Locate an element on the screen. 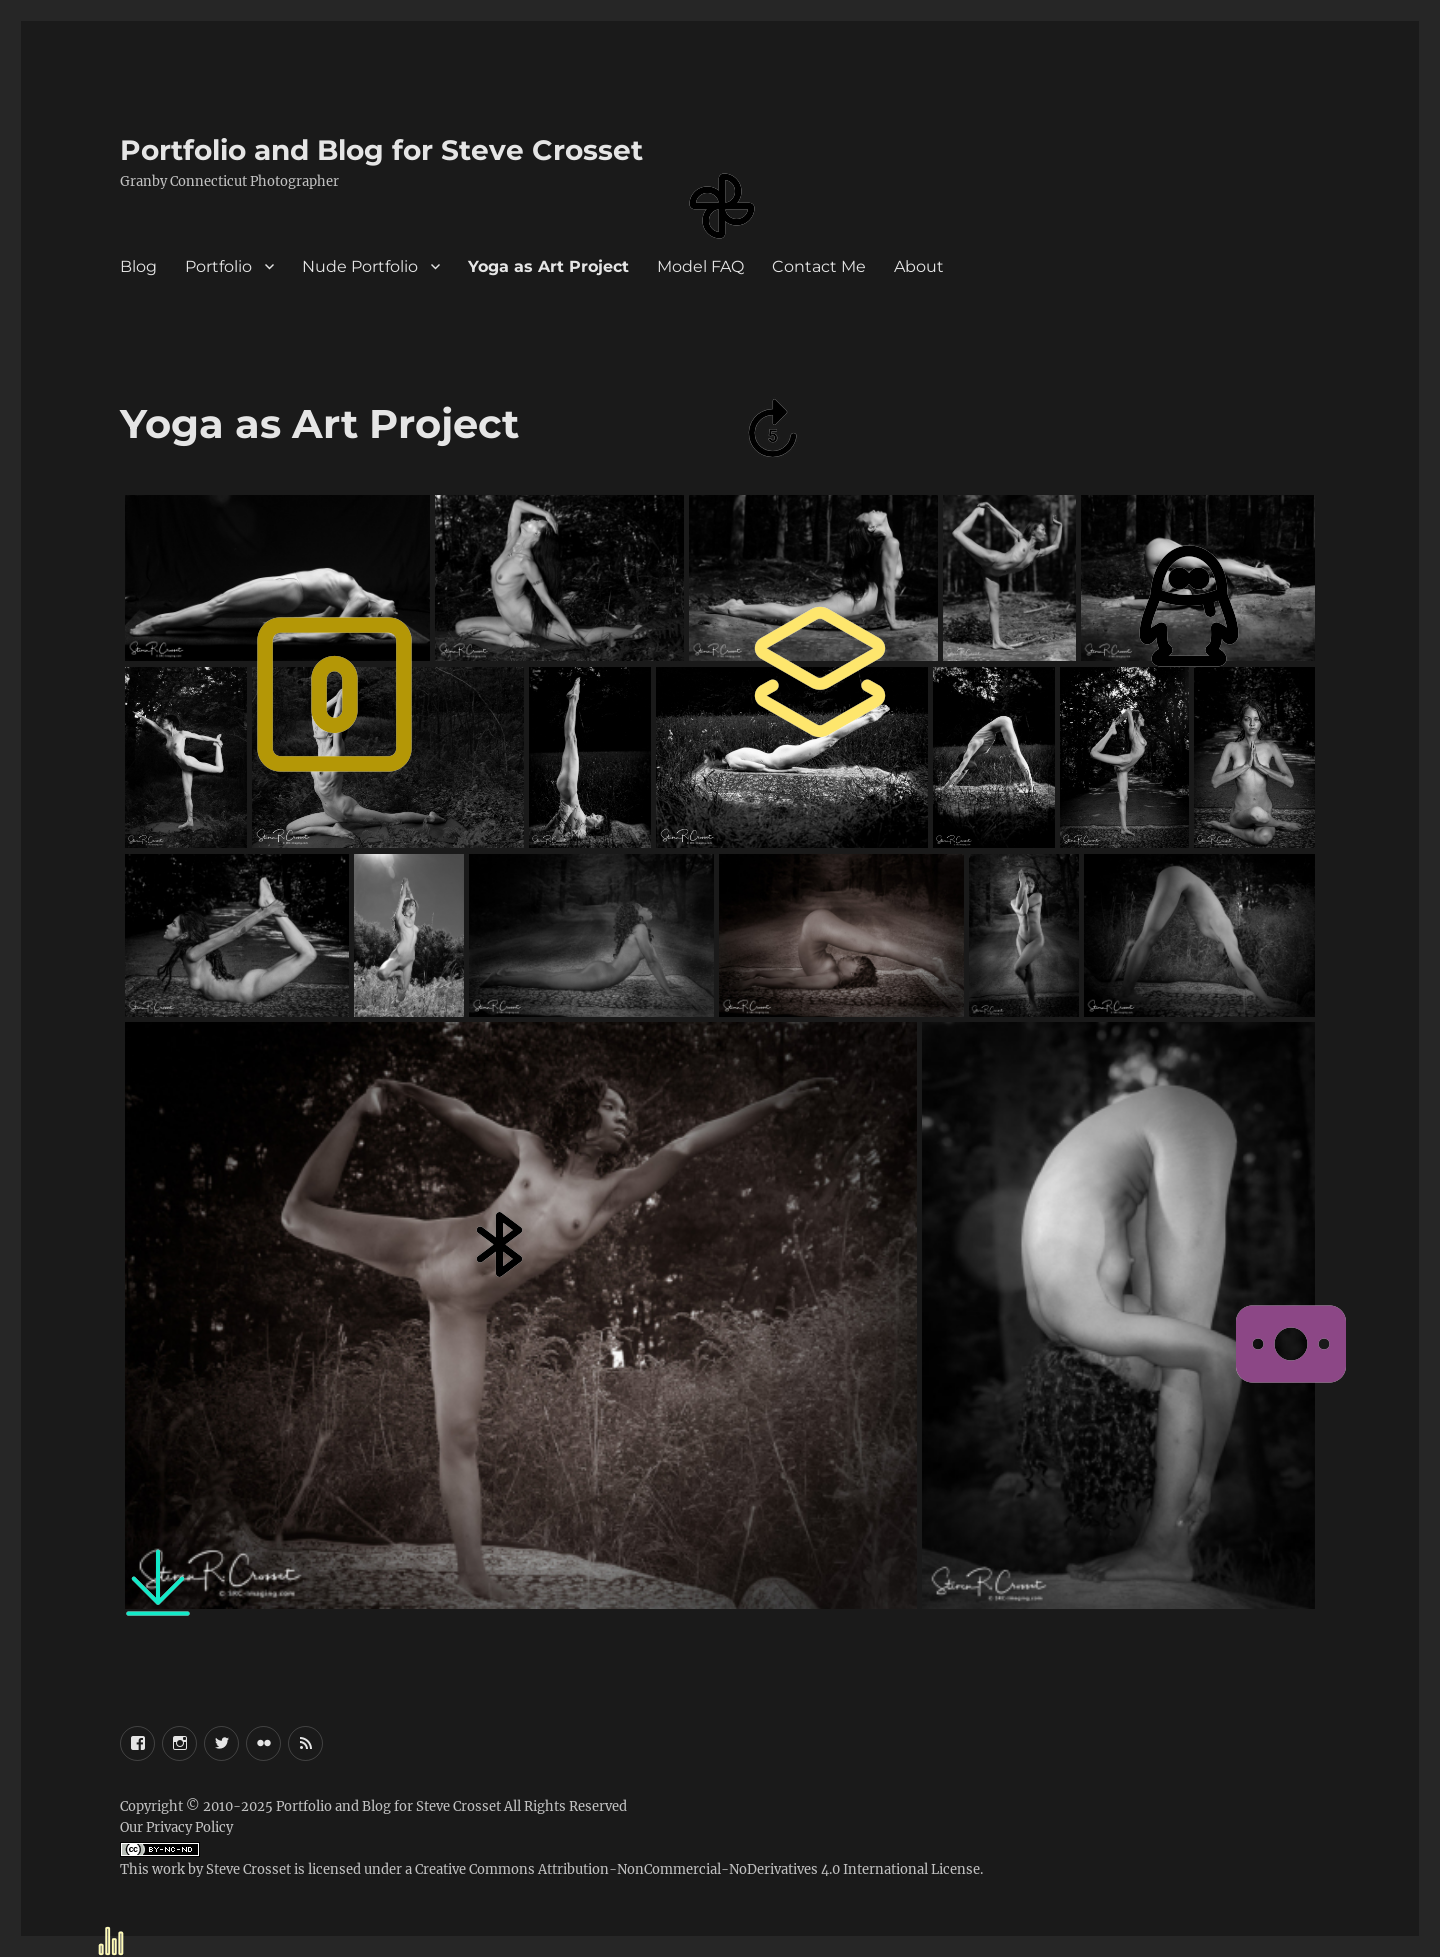 The image size is (1440, 1957). view statistics and analytics is located at coordinates (111, 1941).